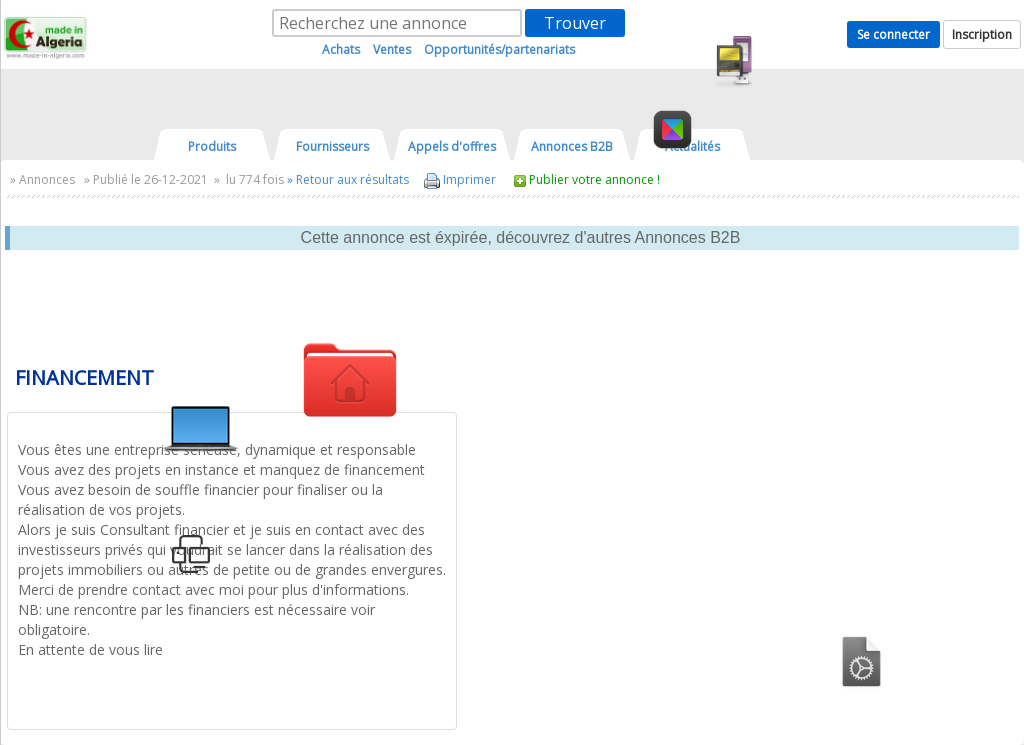  I want to click on access removable storage devices, so click(736, 62).